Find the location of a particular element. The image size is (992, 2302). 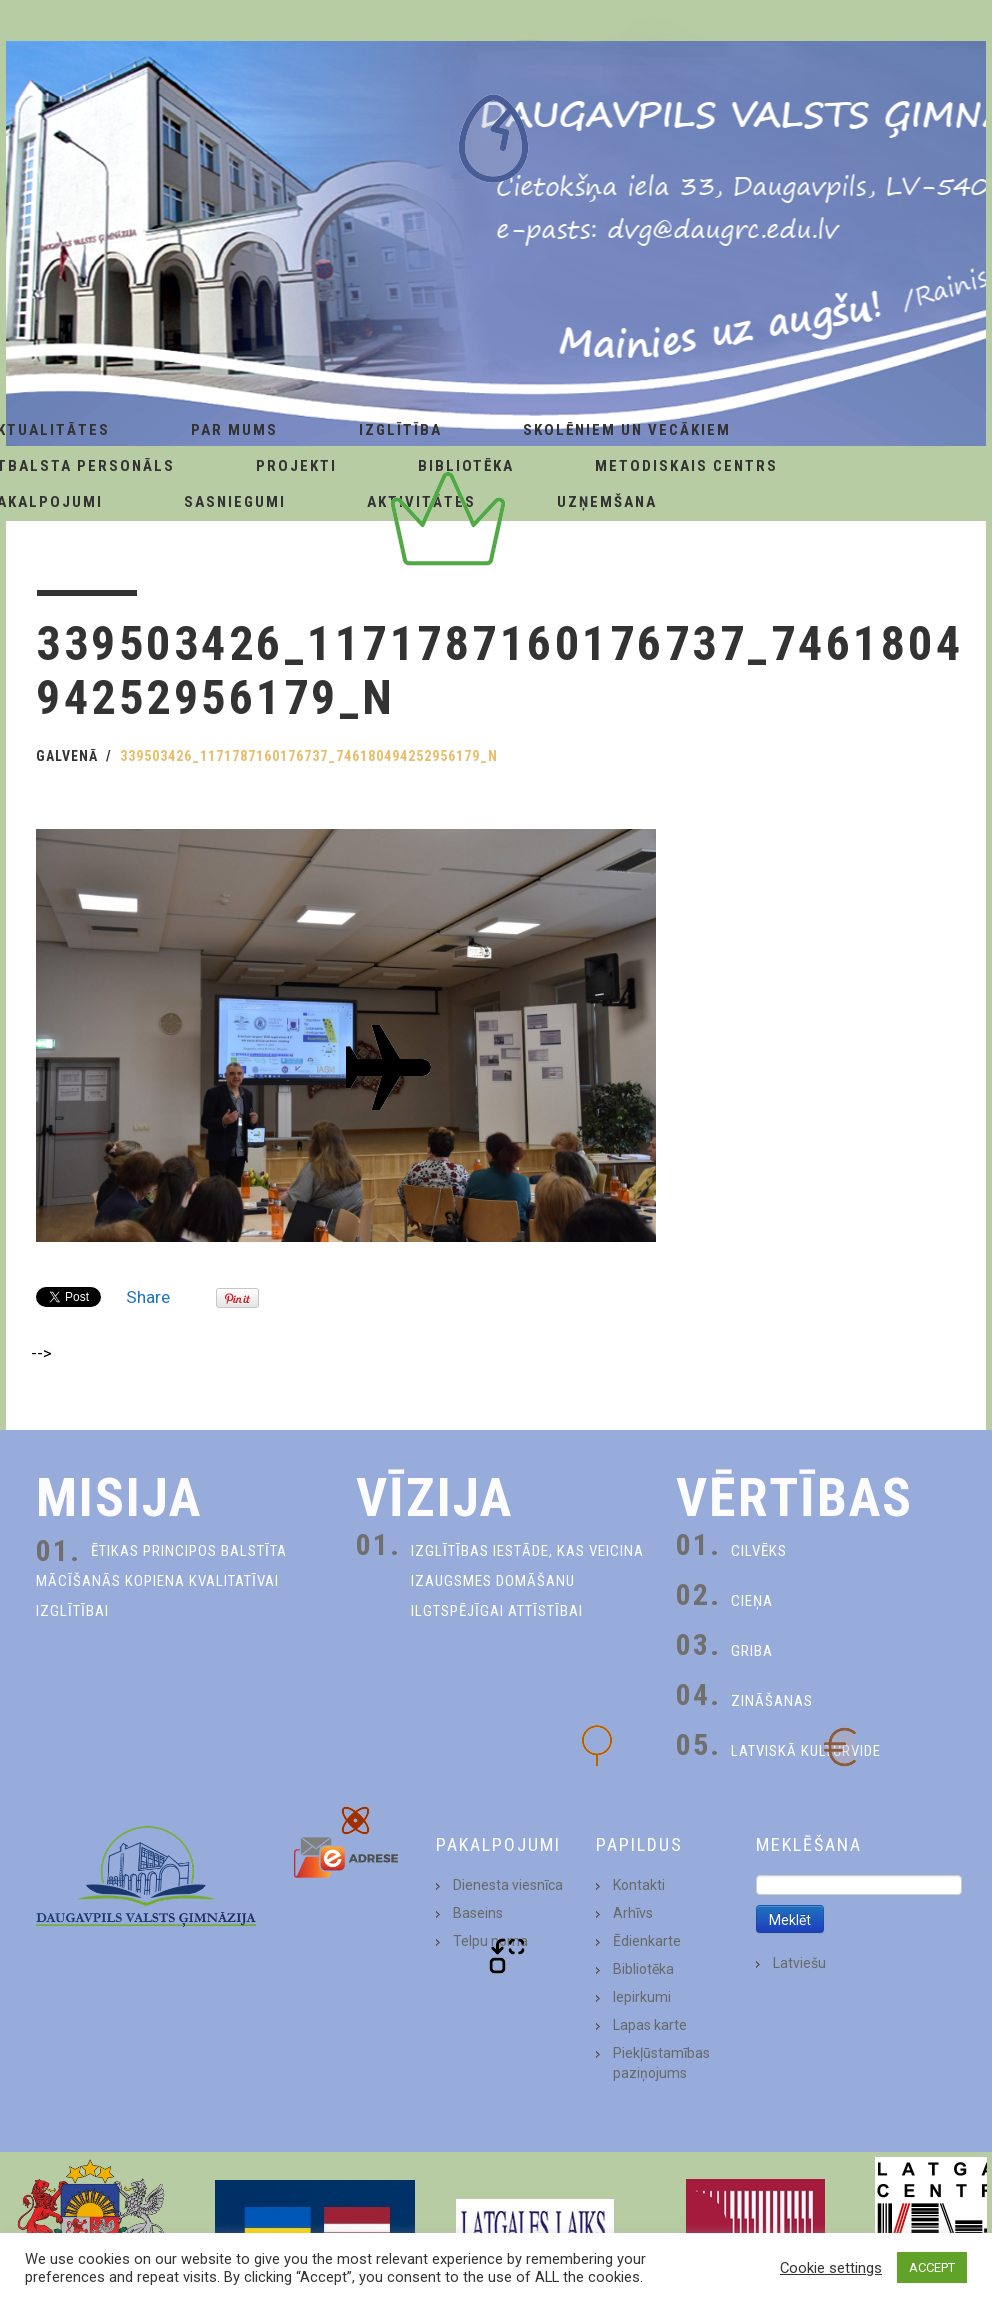

select neuter or non-binary gender option is located at coordinates (597, 1745).